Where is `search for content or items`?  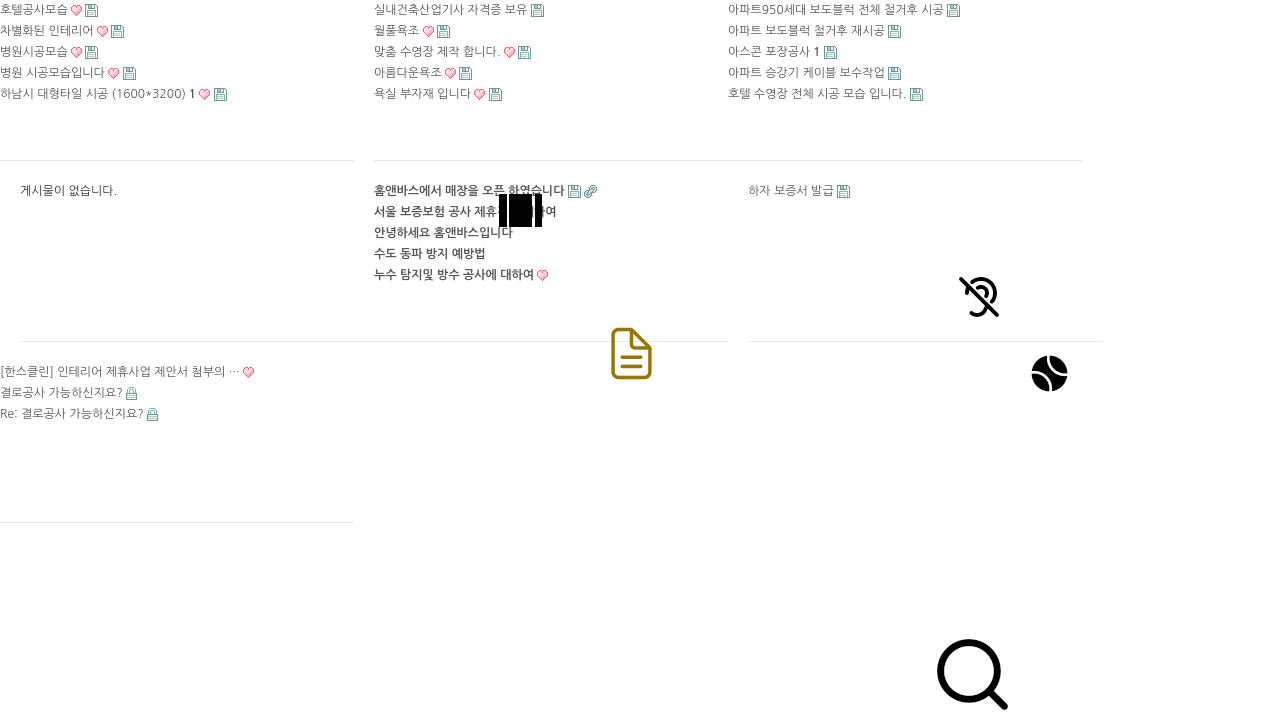 search for content or items is located at coordinates (972, 674).